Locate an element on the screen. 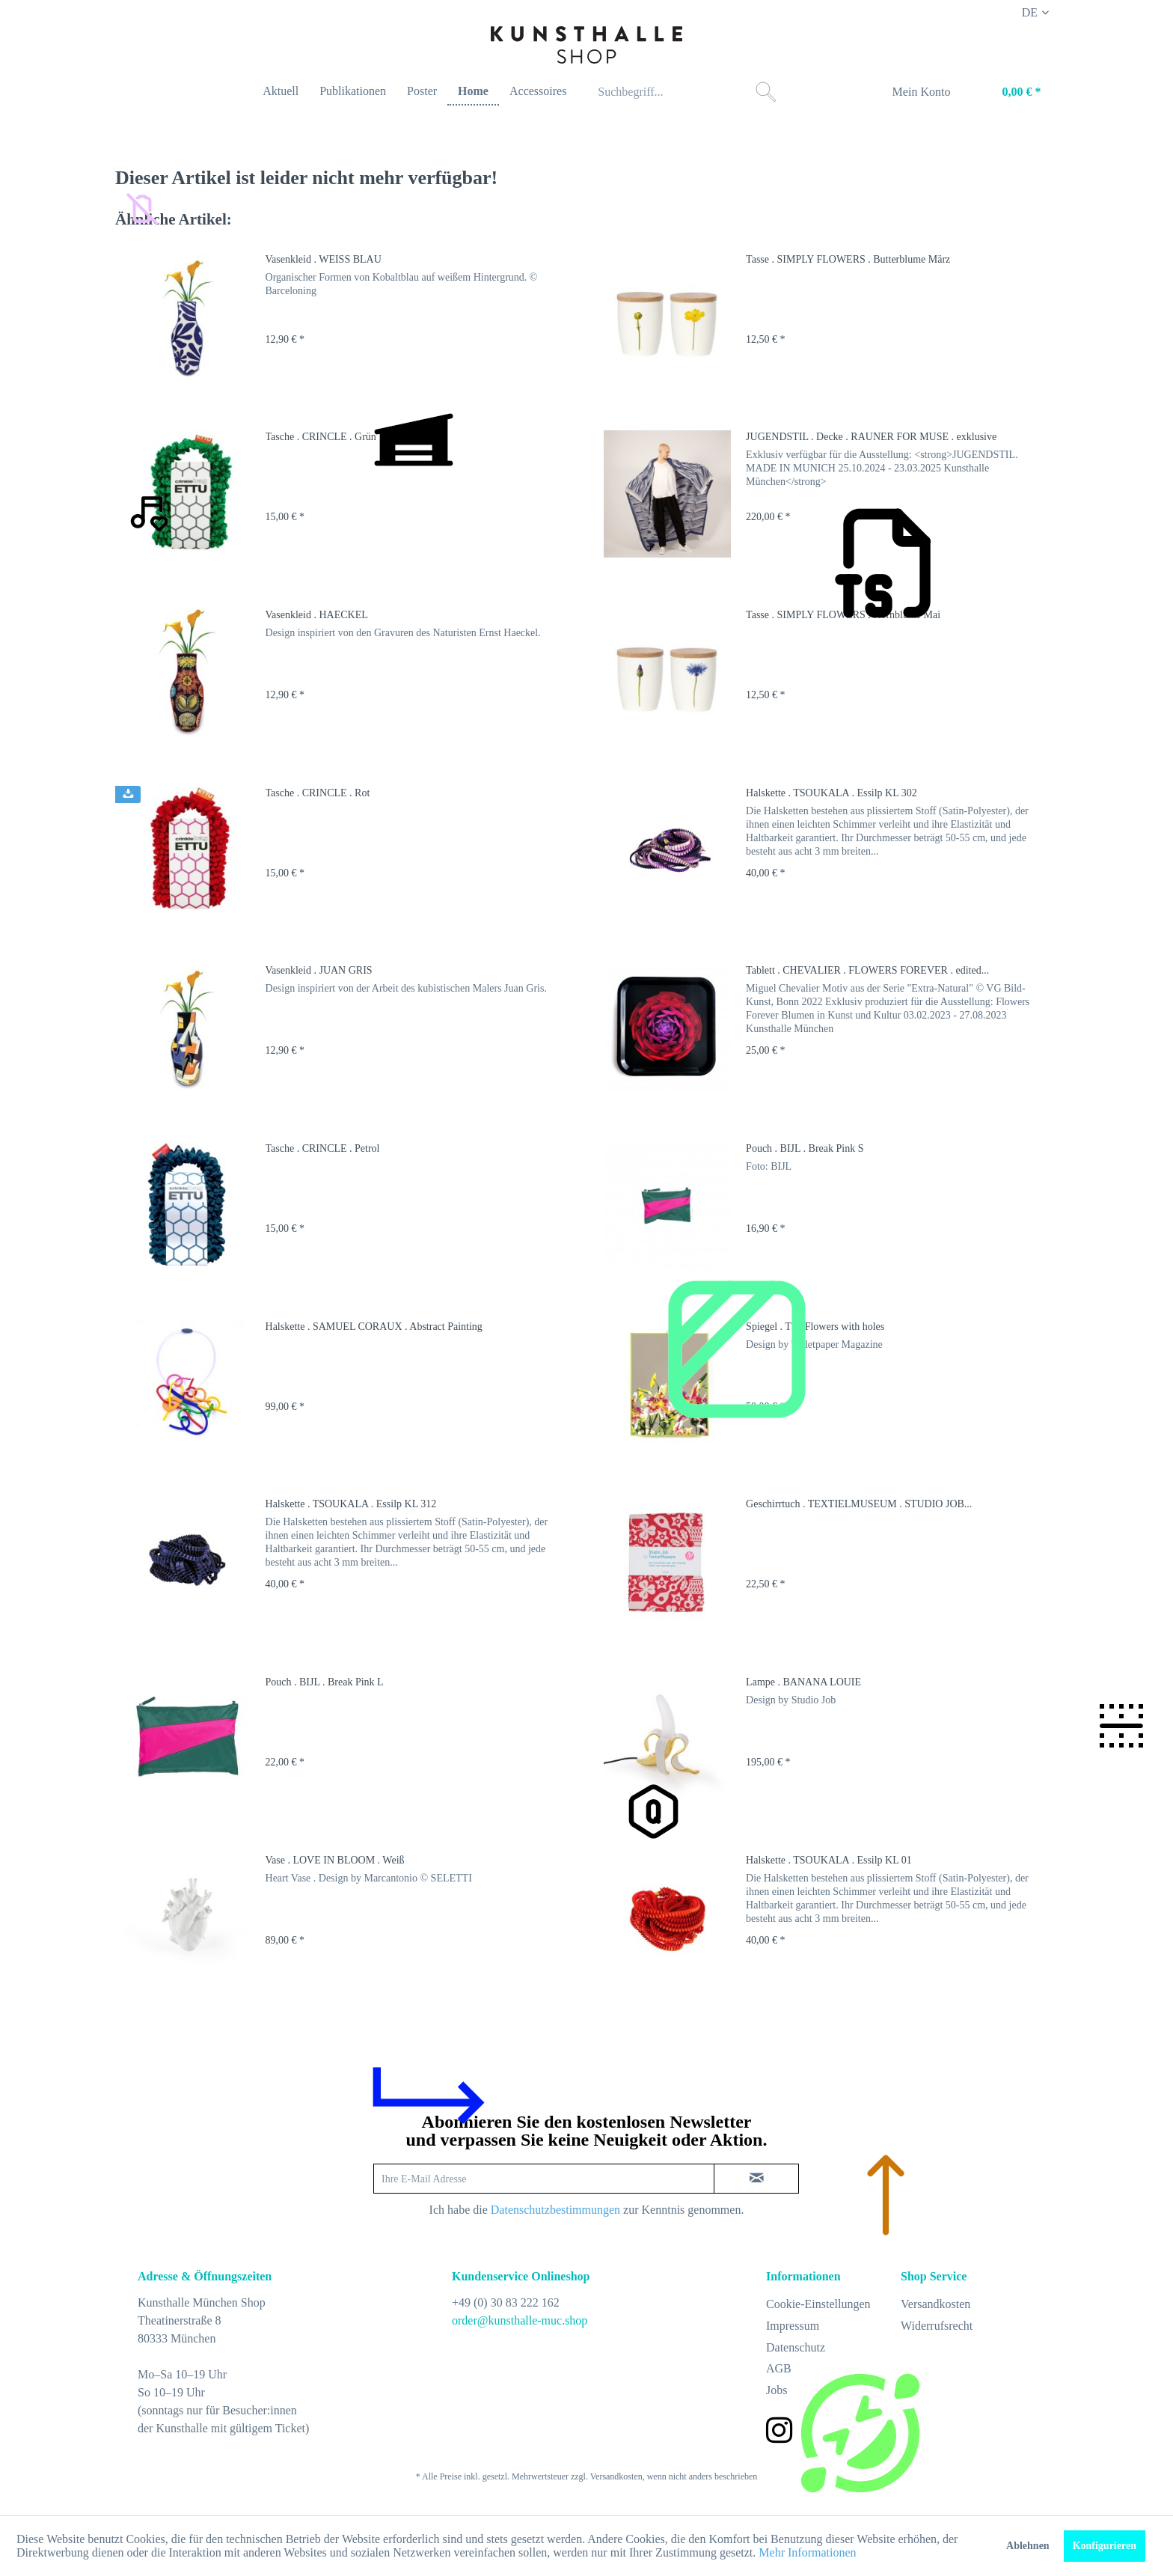 The width and height of the screenshot is (1173, 2576). indicates a TypeScript file is located at coordinates (886, 563).